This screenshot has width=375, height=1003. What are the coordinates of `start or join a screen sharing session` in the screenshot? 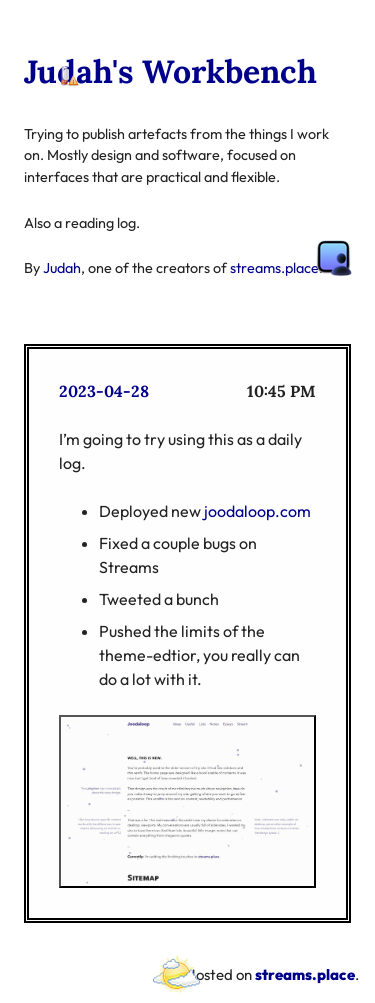 It's located at (333, 256).